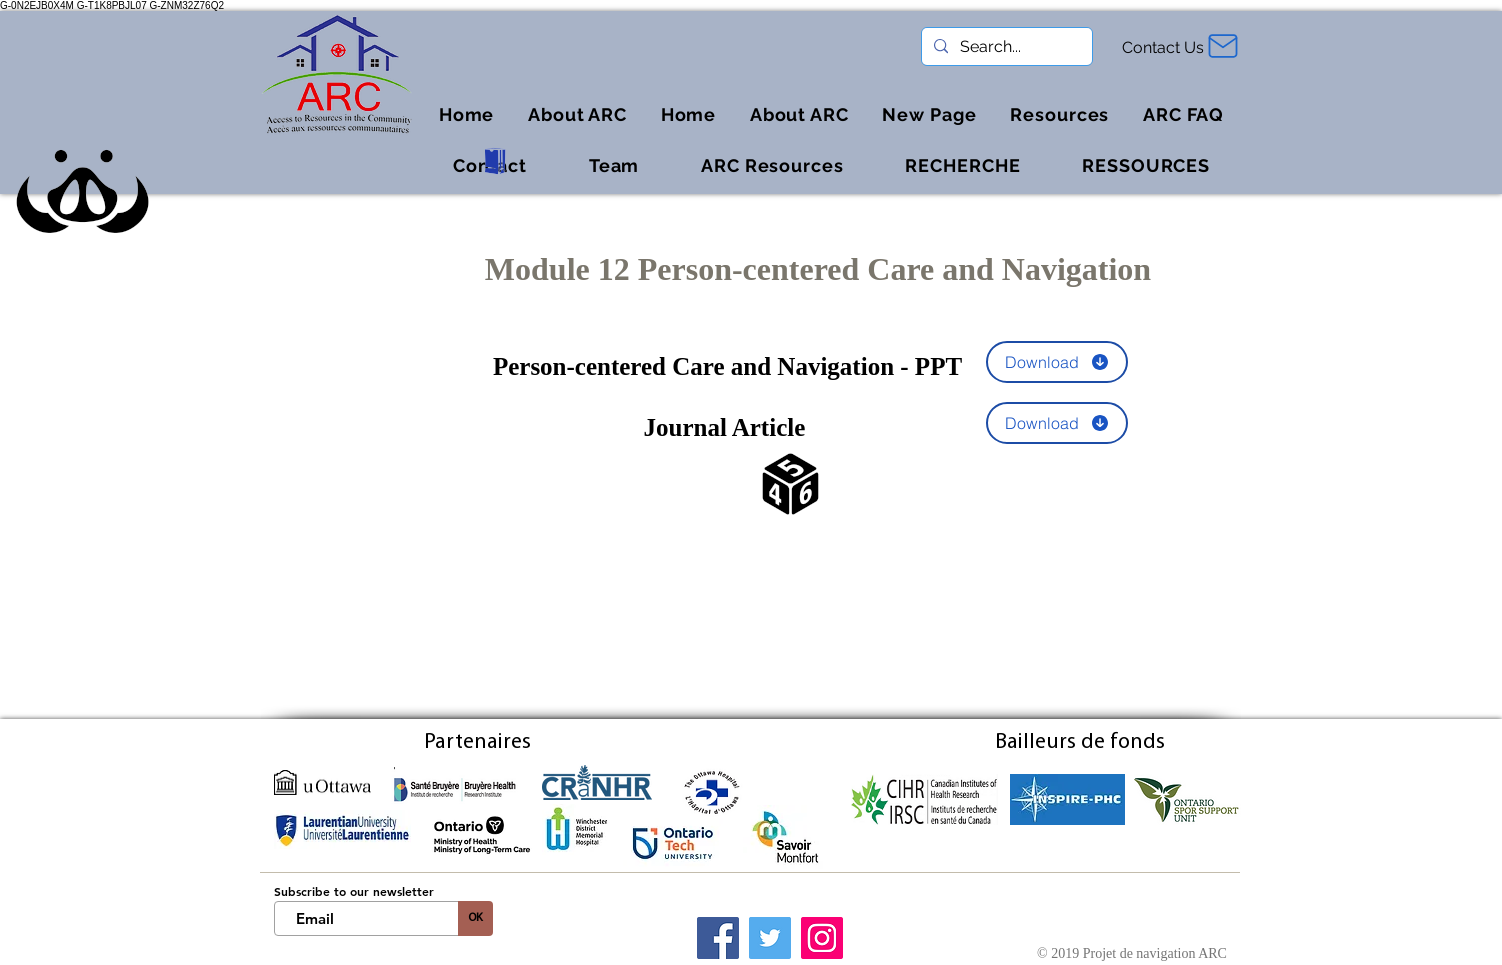 The image size is (1502, 965). What do you see at coordinates (495, 160) in the screenshot?
I see `view your shopping bag contents` at bounding box center [495, 160].